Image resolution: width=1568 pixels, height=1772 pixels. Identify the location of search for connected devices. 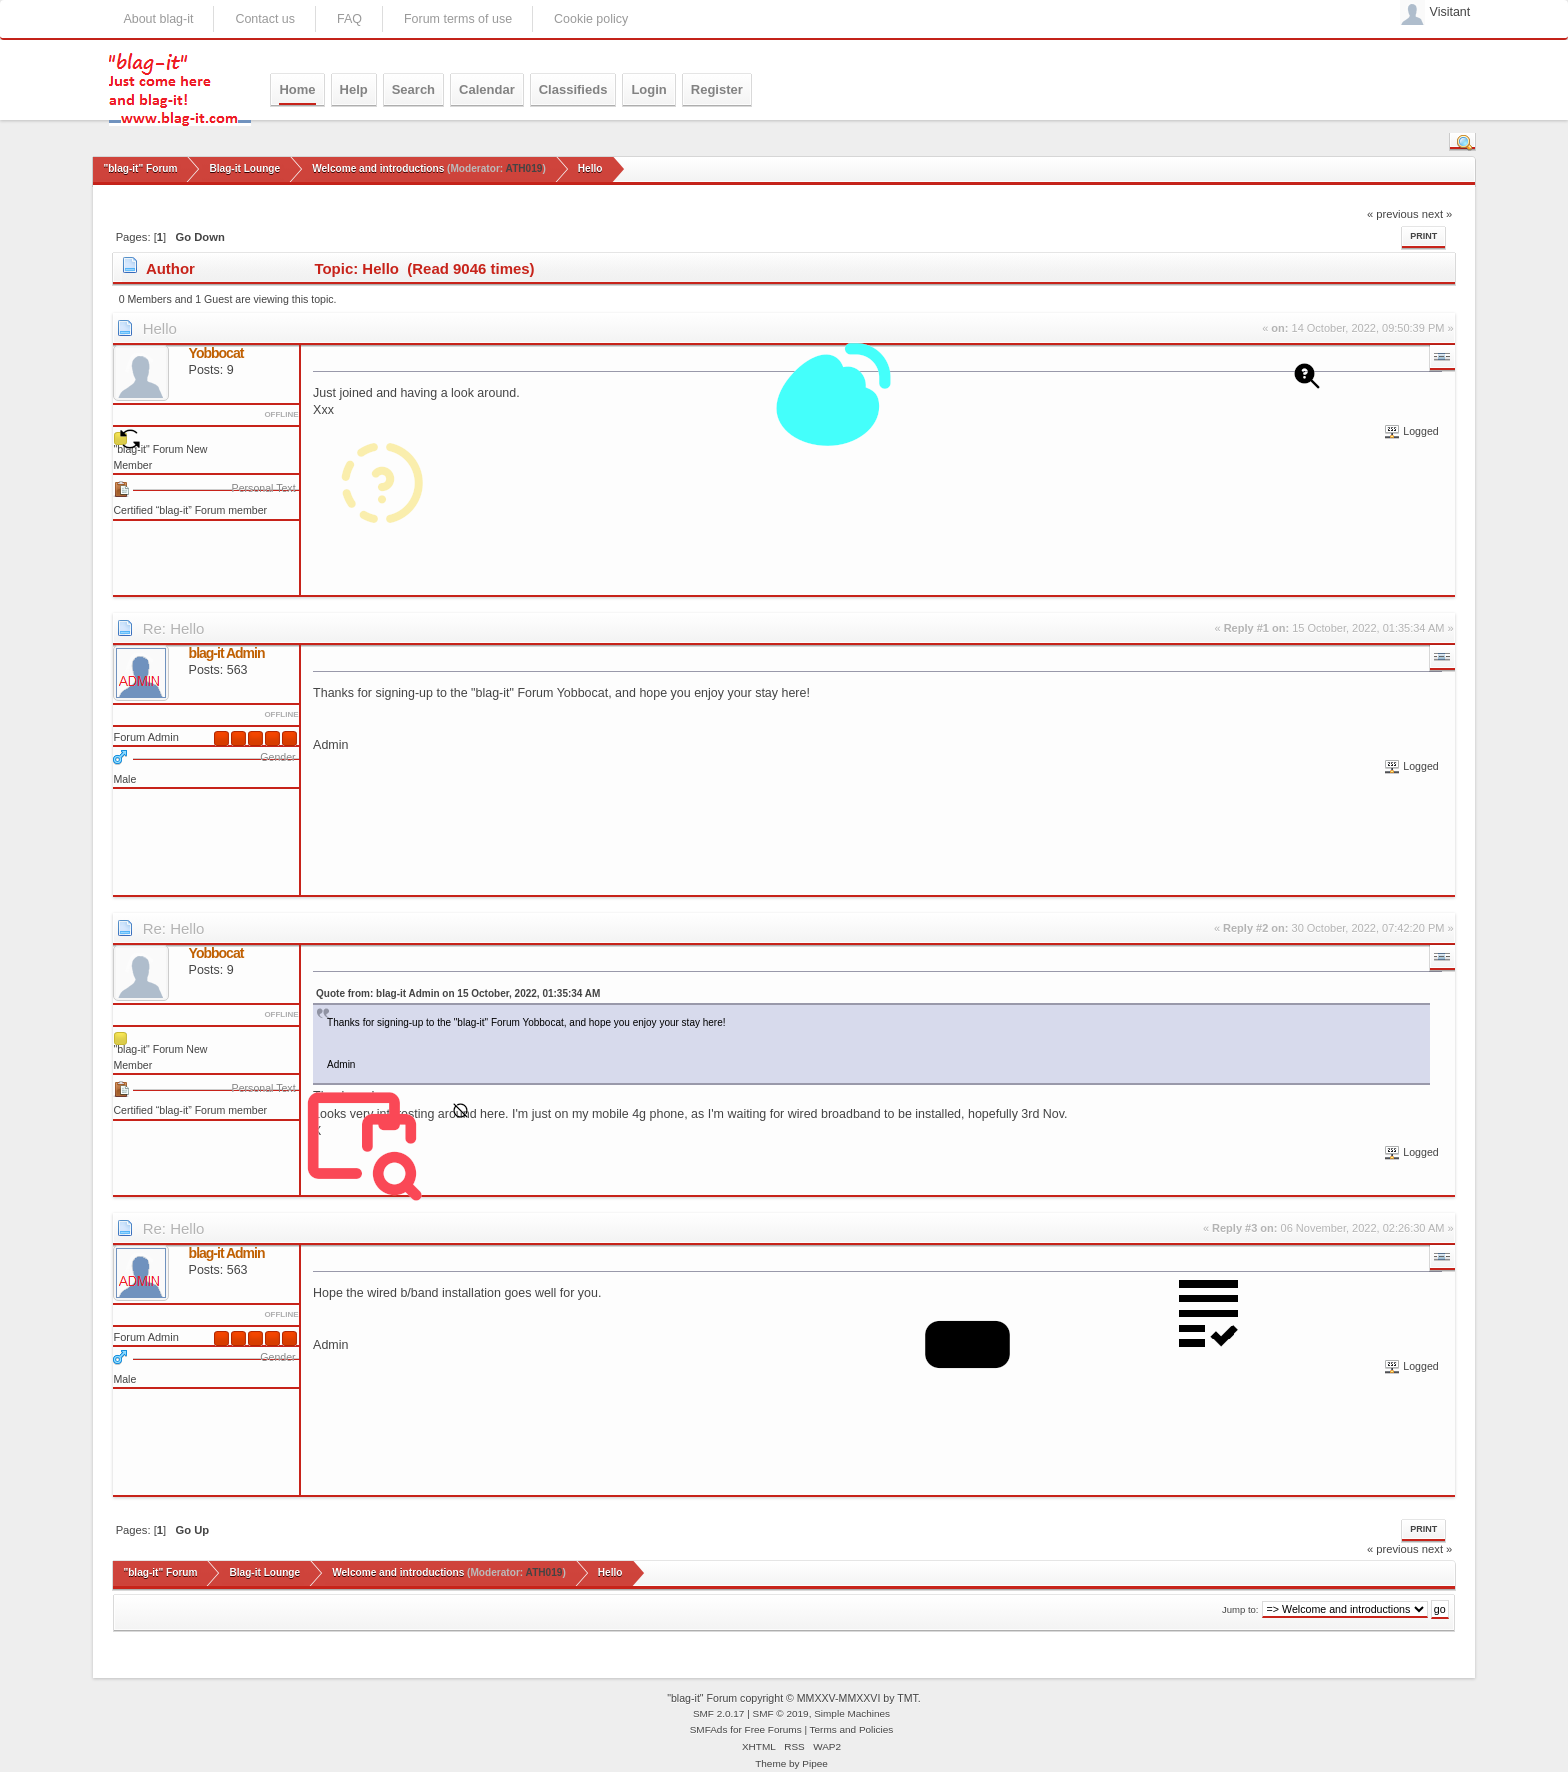
(362, 1141).